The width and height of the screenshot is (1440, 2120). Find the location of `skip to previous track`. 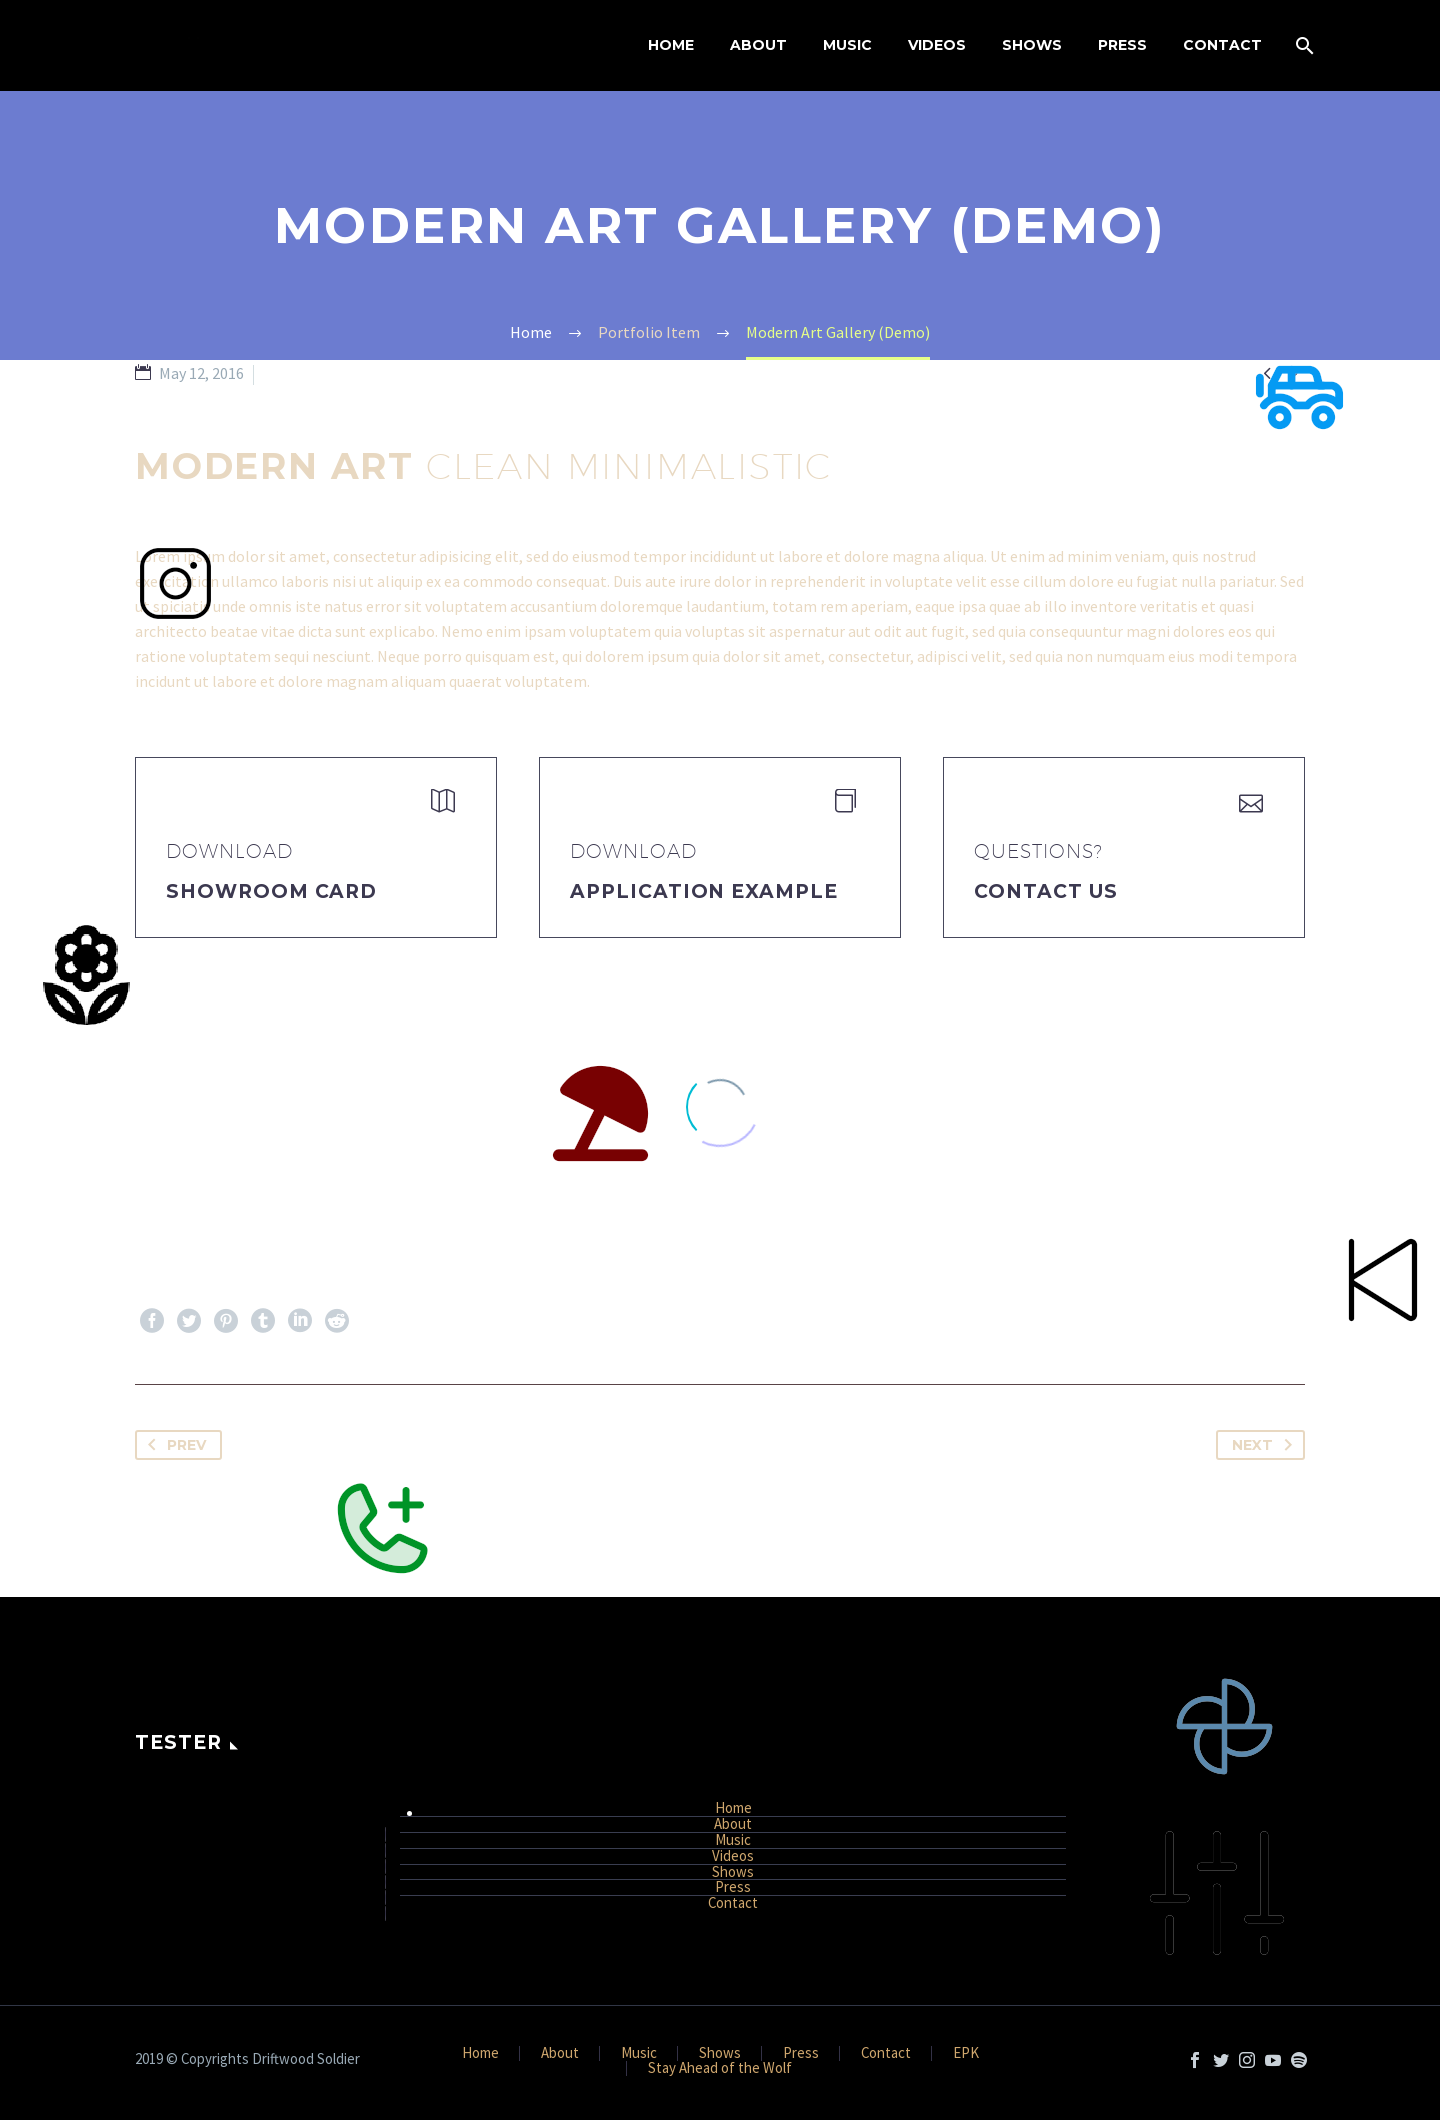

skip to previous track is located at coordinates (1383, 1280).